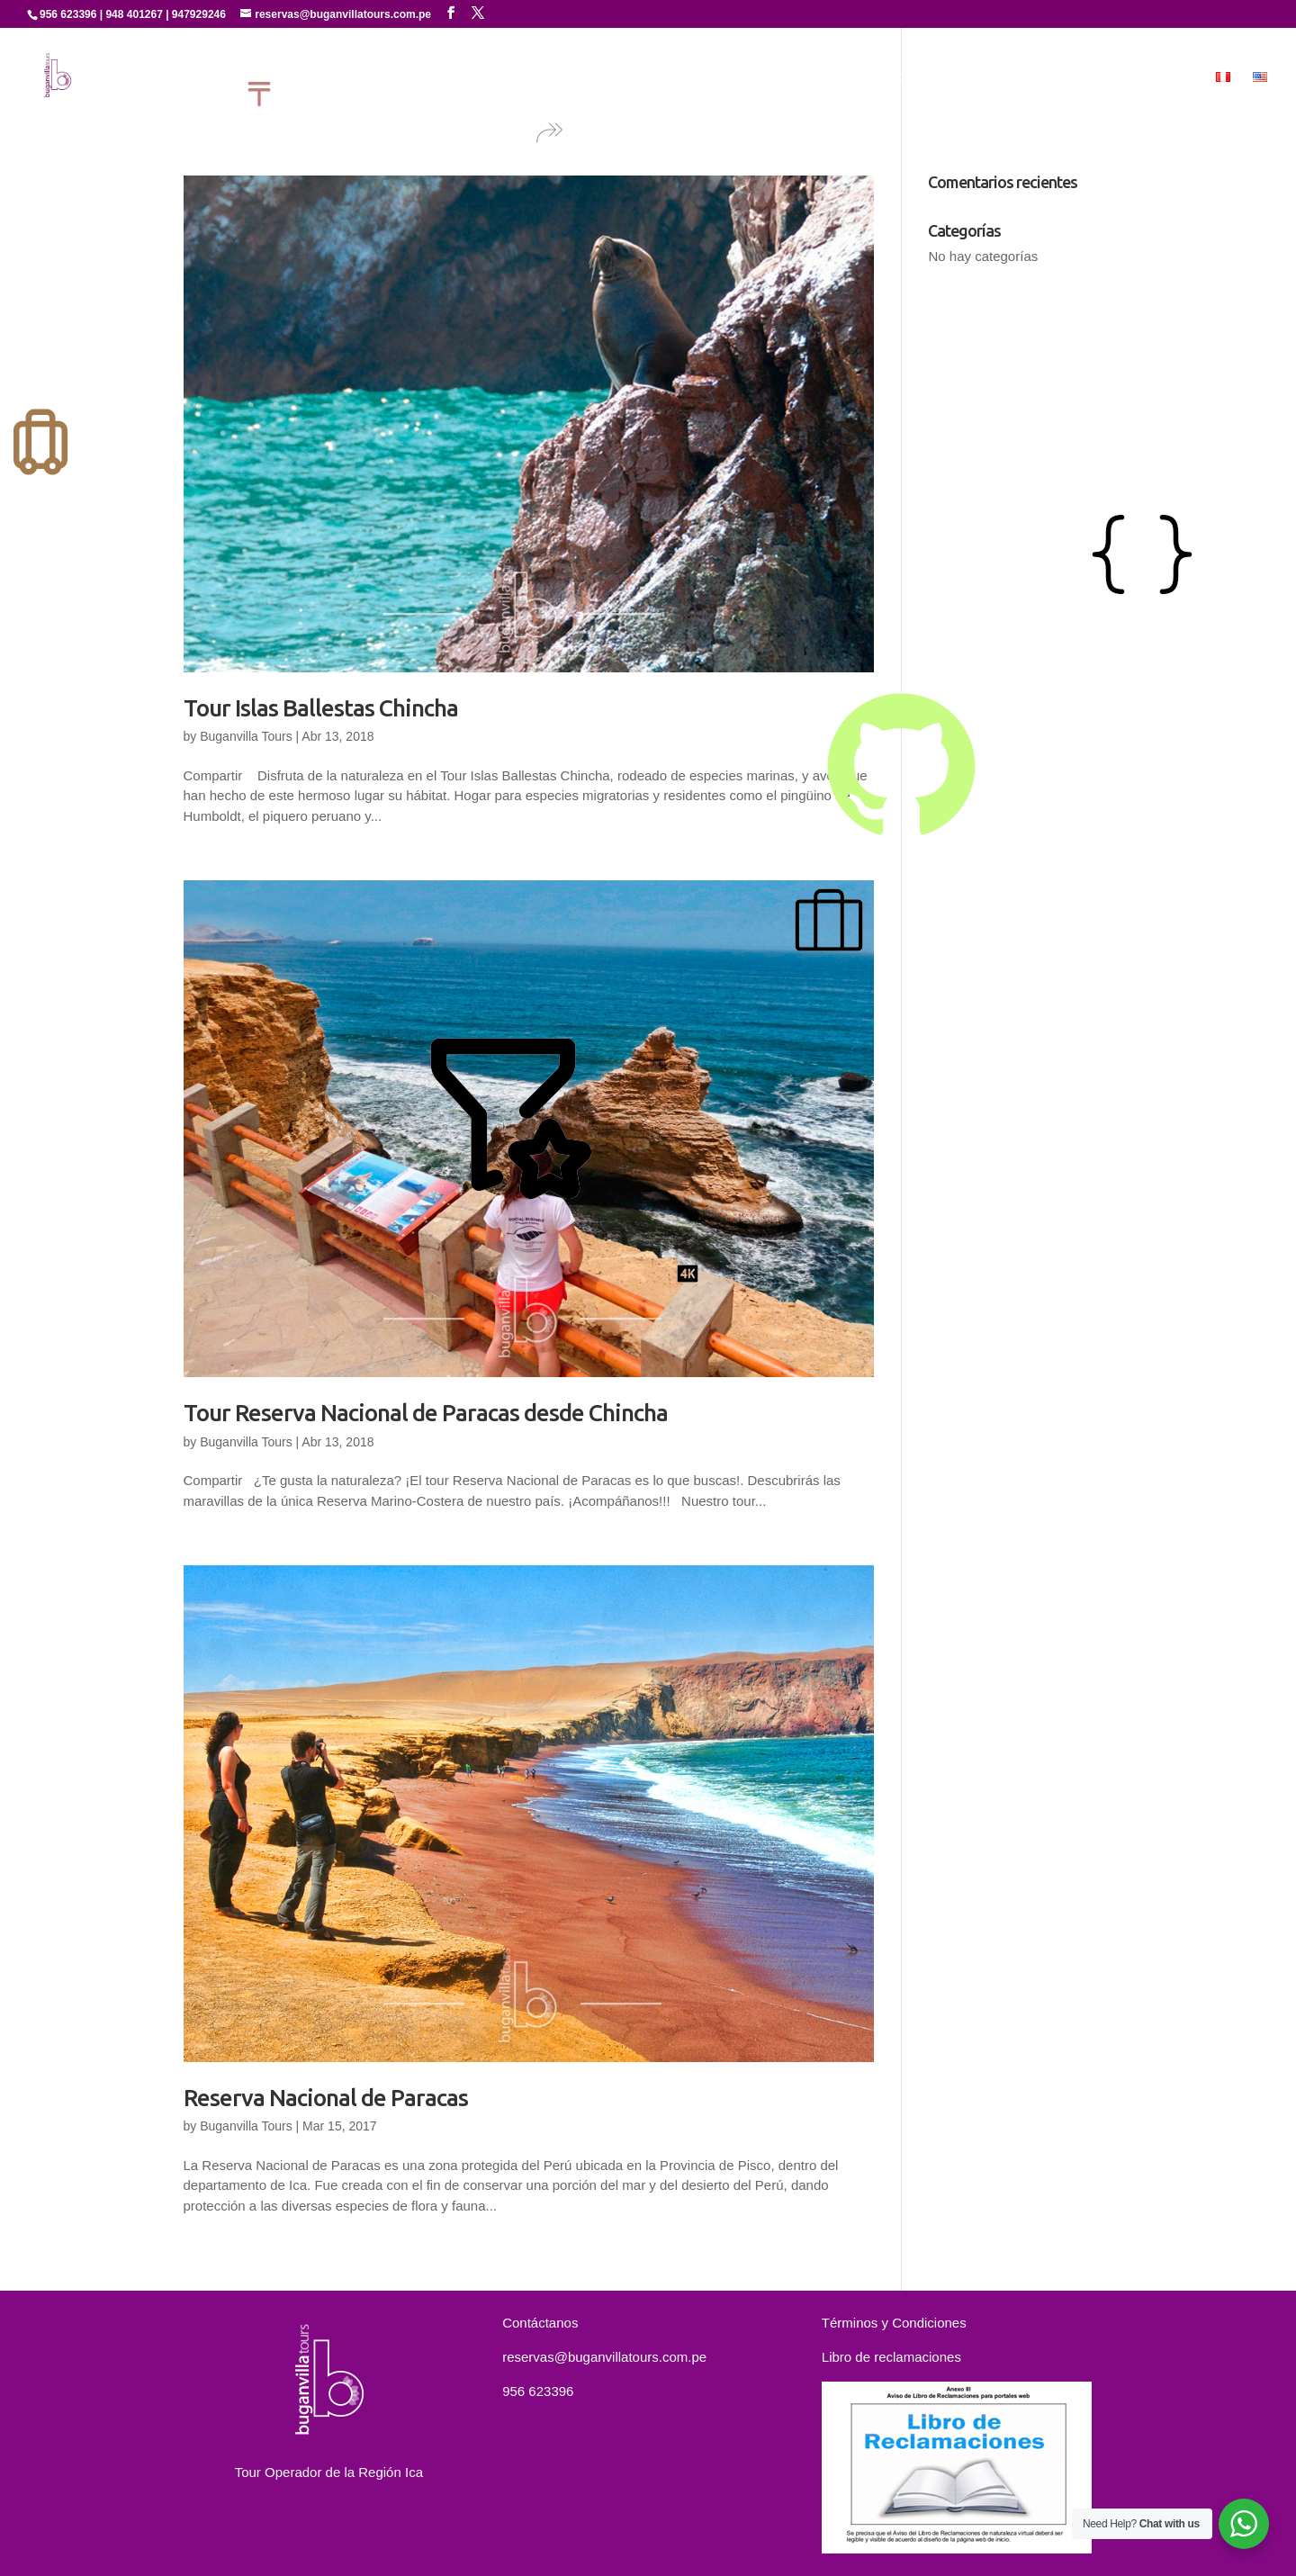  Describe the element at coordinates (829, 923) in the screenshot. I see `access travel or trip details` at that location.